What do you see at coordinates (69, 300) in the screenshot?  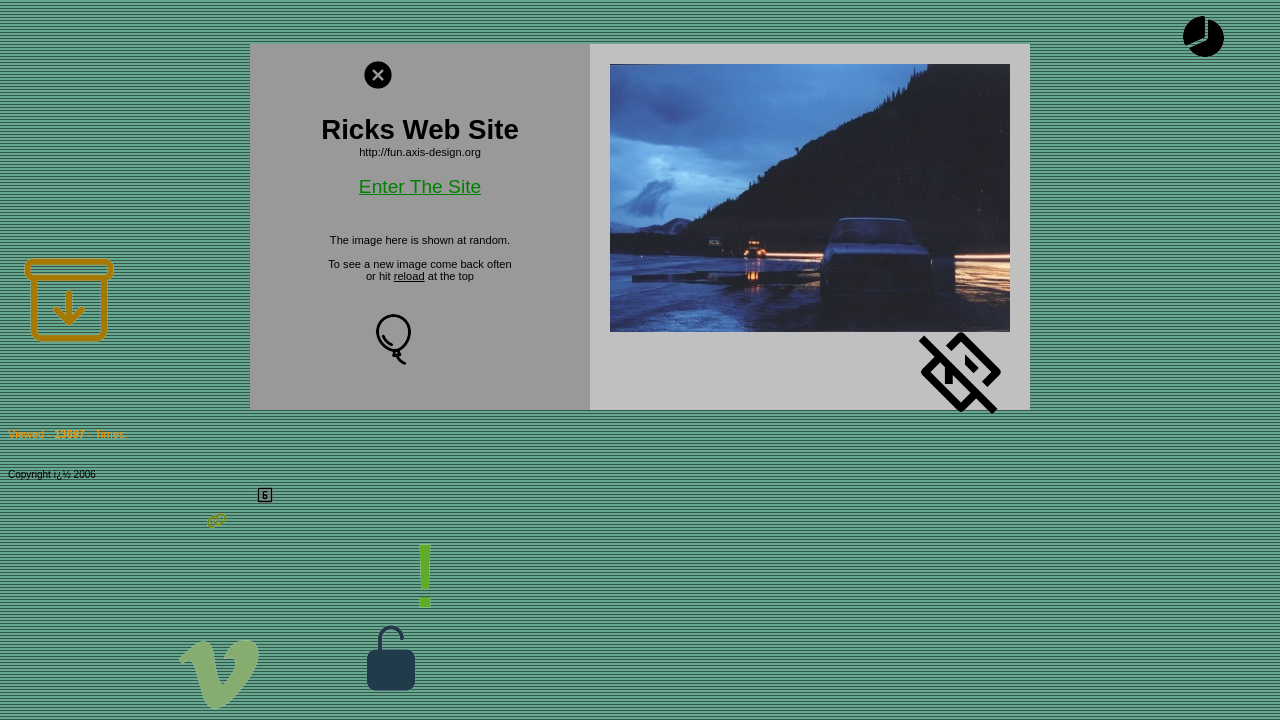 I see `archive this item` at bounding box center [69, 300].